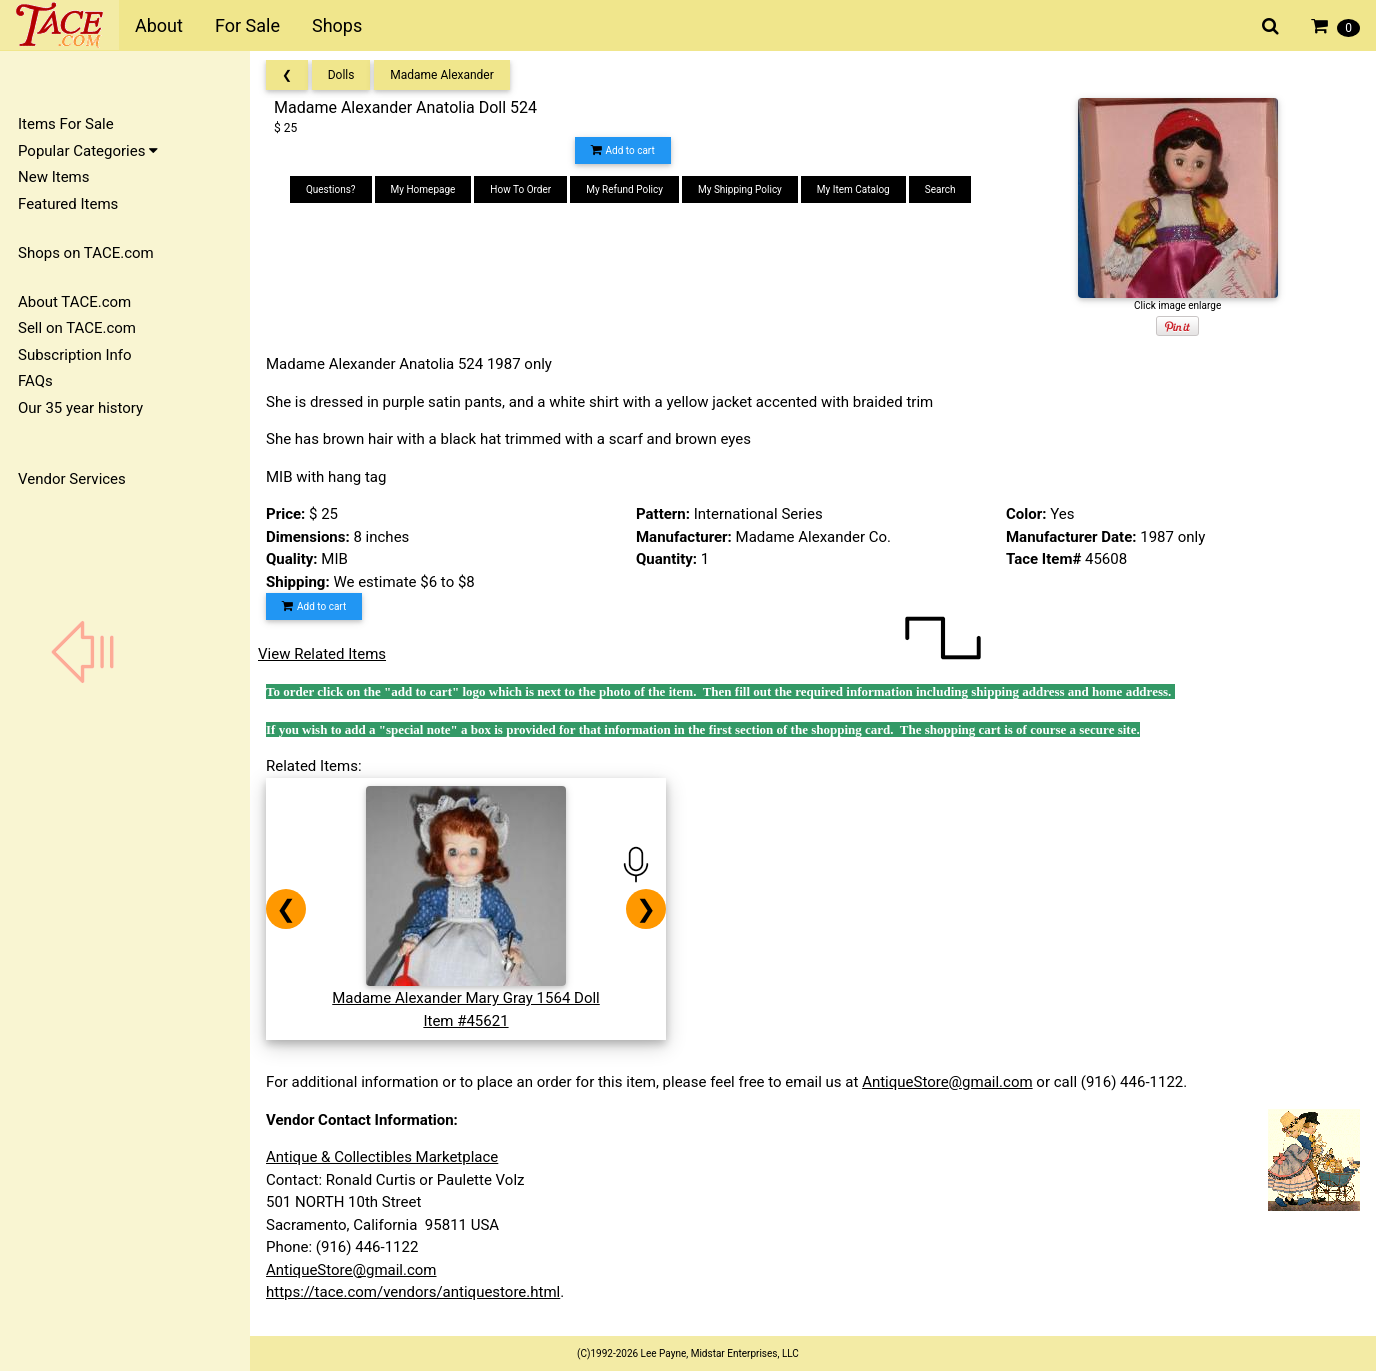 The height and width of the screenshot is (1371, 1376). I want to click on tap to start voice input, so click(636, 864).